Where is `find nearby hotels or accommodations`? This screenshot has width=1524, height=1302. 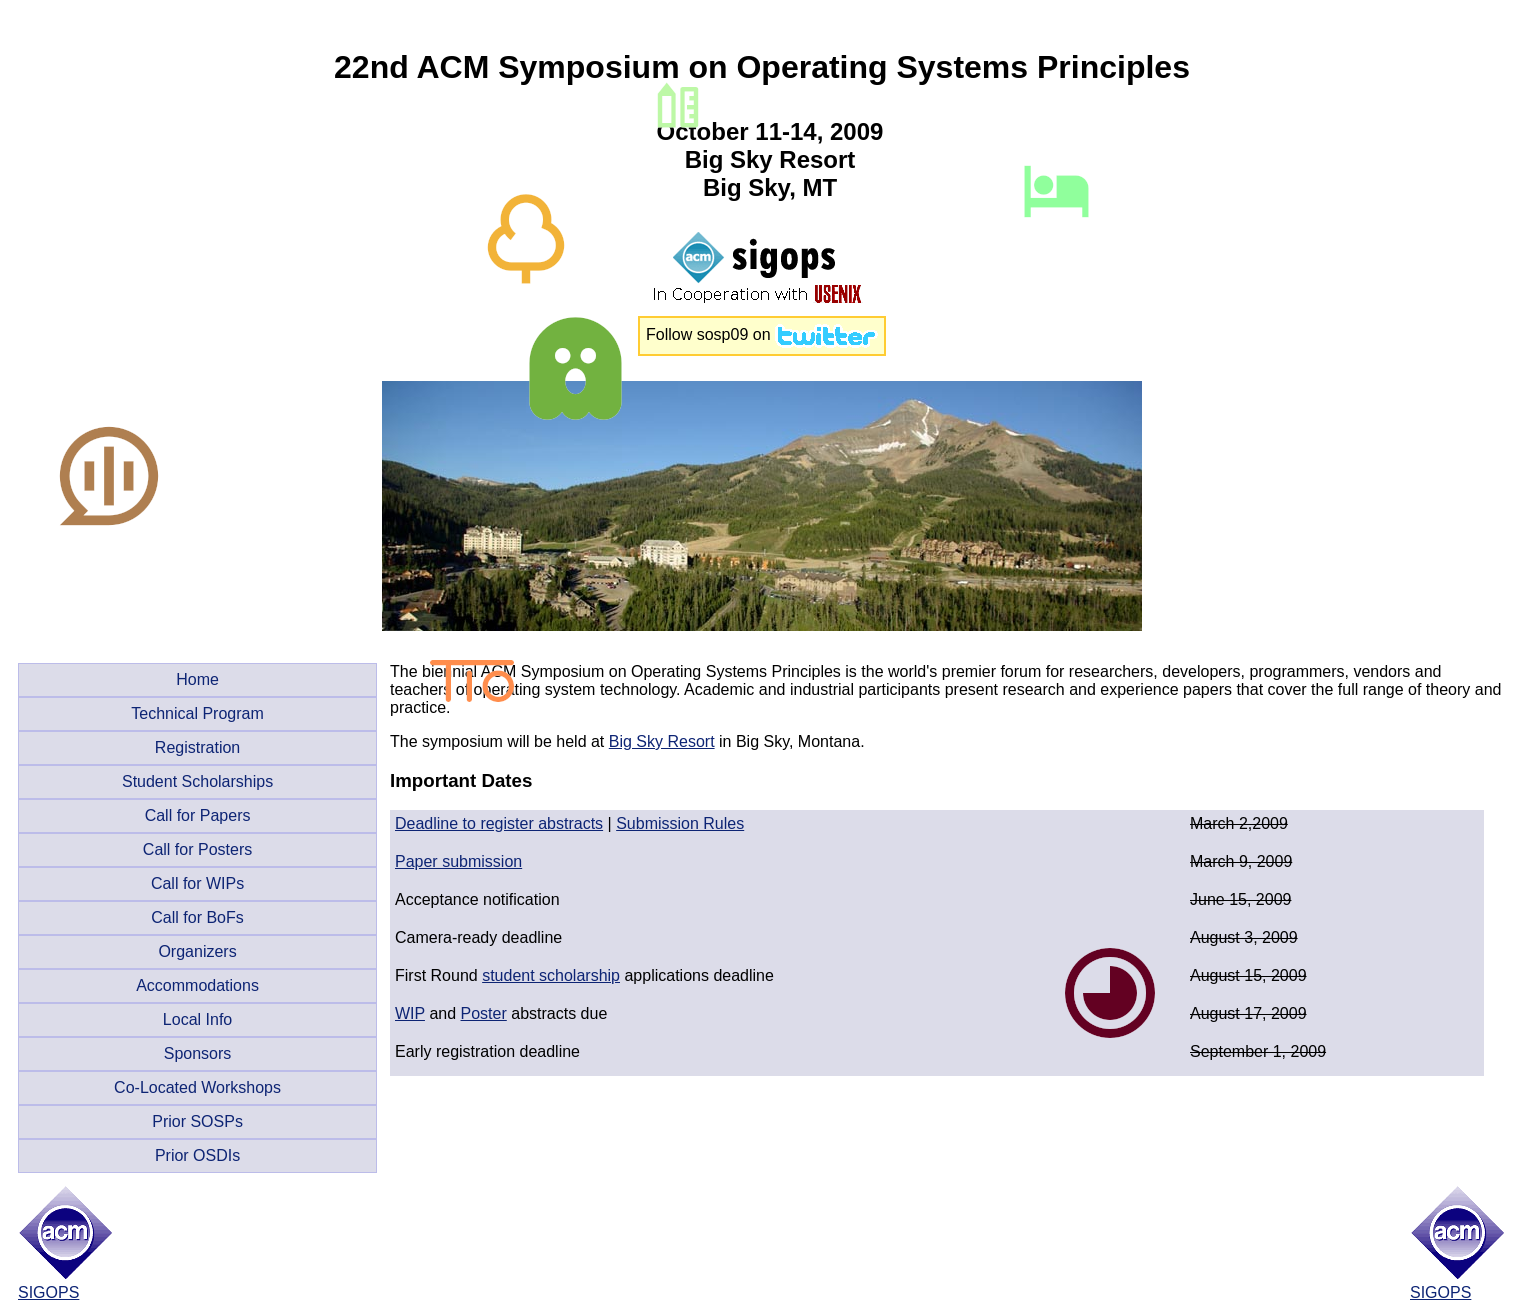
find nearby hotels or accommodations is located at coordinates (1056, 191).